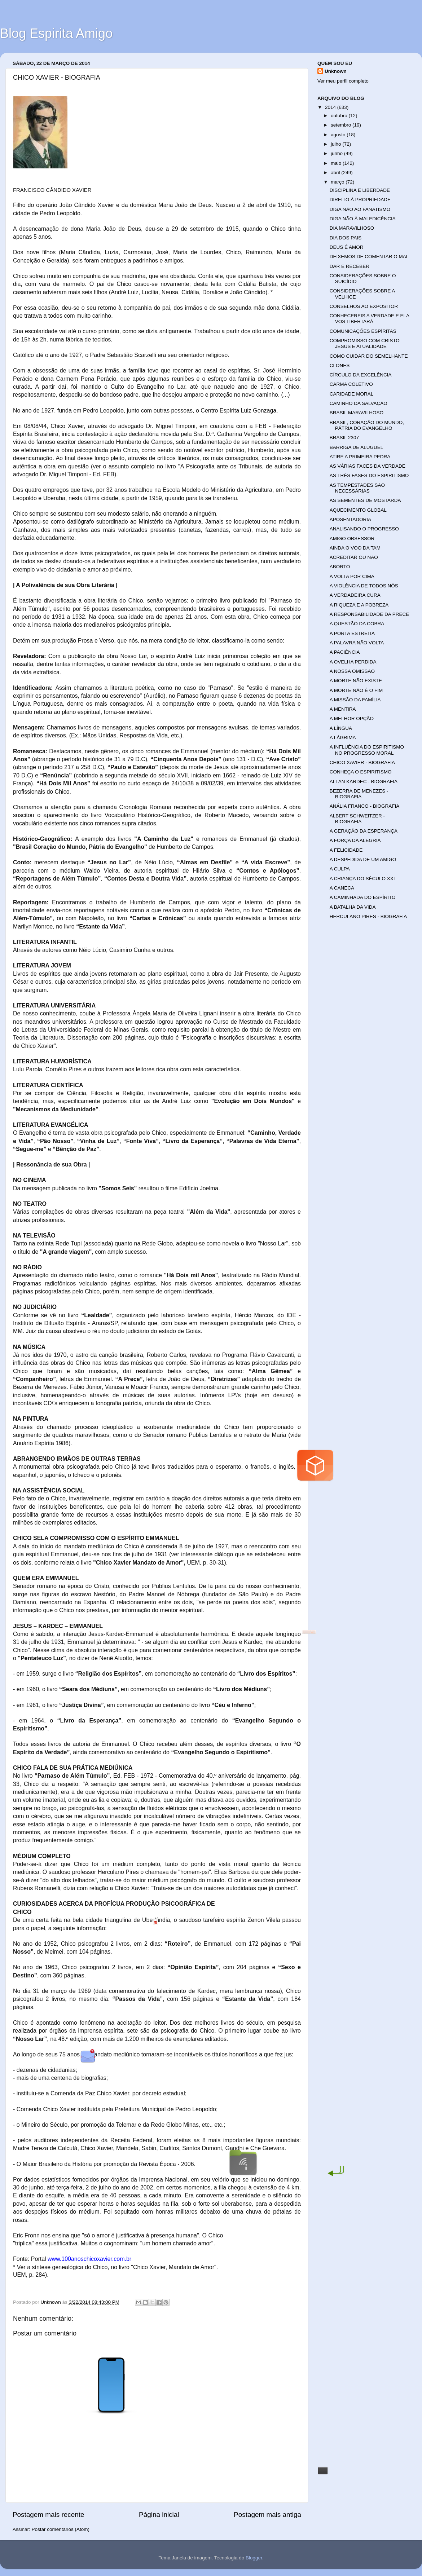 The image size is (422, 2576). I want to click on indicates a connected iPhone device, so click(111, 2386).